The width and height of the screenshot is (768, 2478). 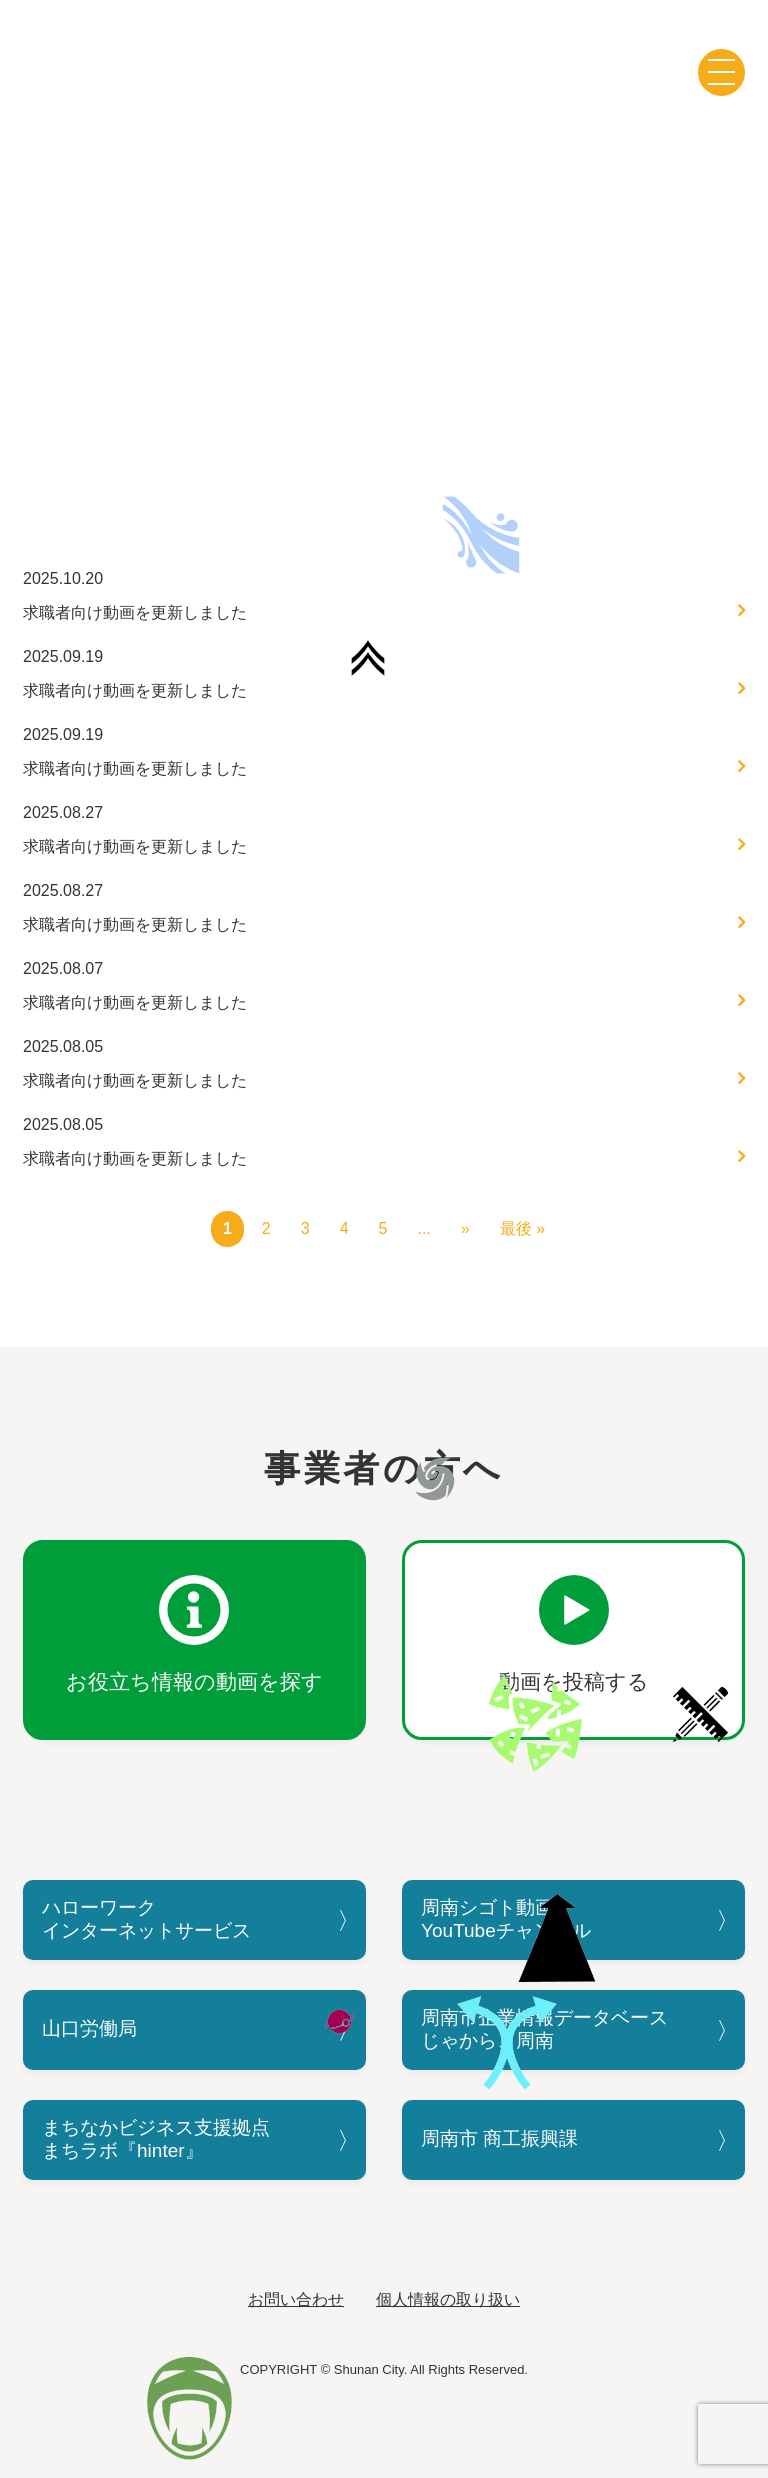 I want to click on indicates poison or venom status effect, so click(x=190, y=2408).